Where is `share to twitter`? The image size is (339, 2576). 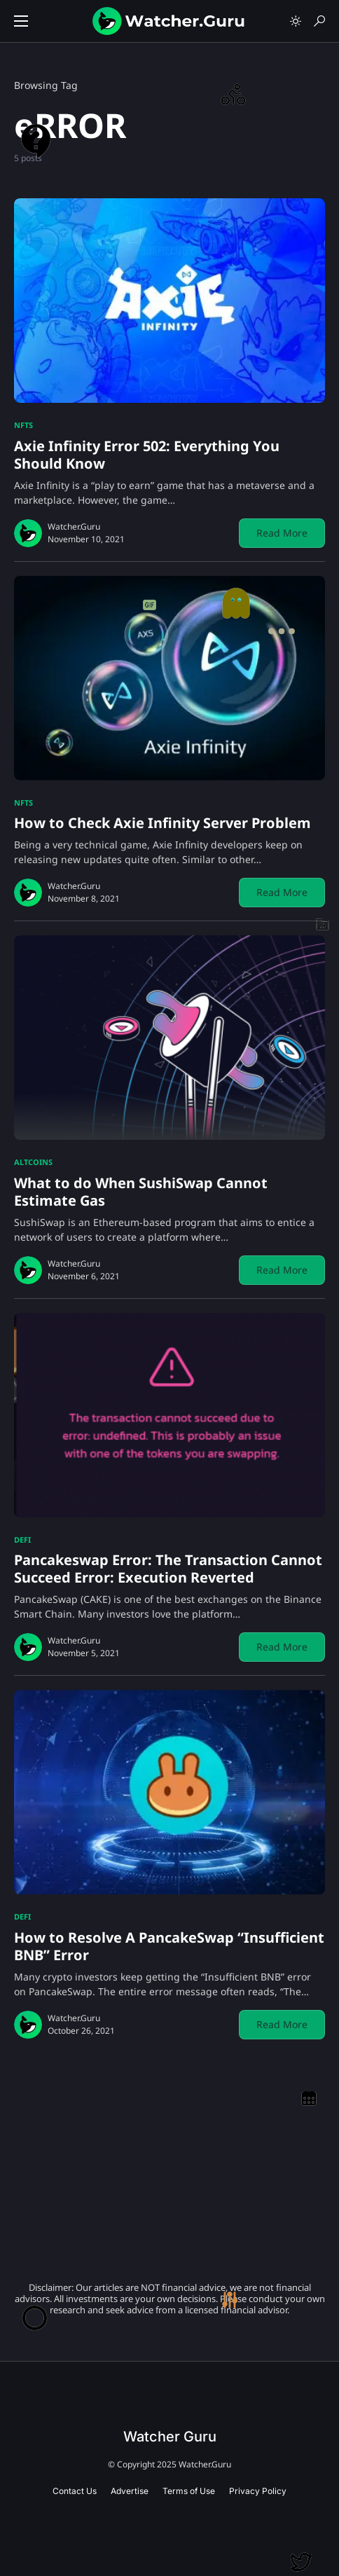 share to twitter is located at coordinates (301, 2562).